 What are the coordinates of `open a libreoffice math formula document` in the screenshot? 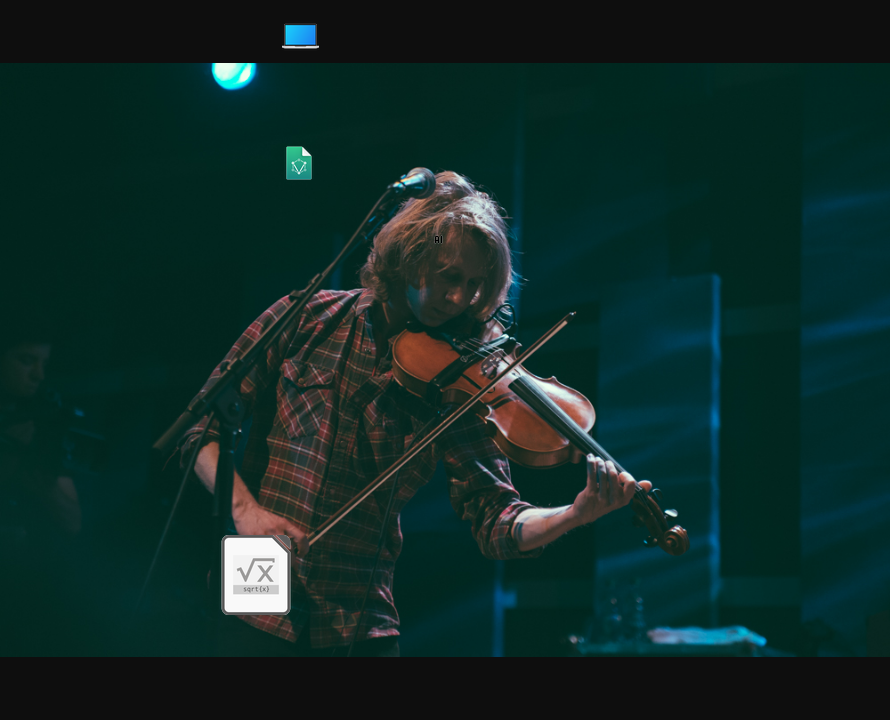 It's located at (256, 575).